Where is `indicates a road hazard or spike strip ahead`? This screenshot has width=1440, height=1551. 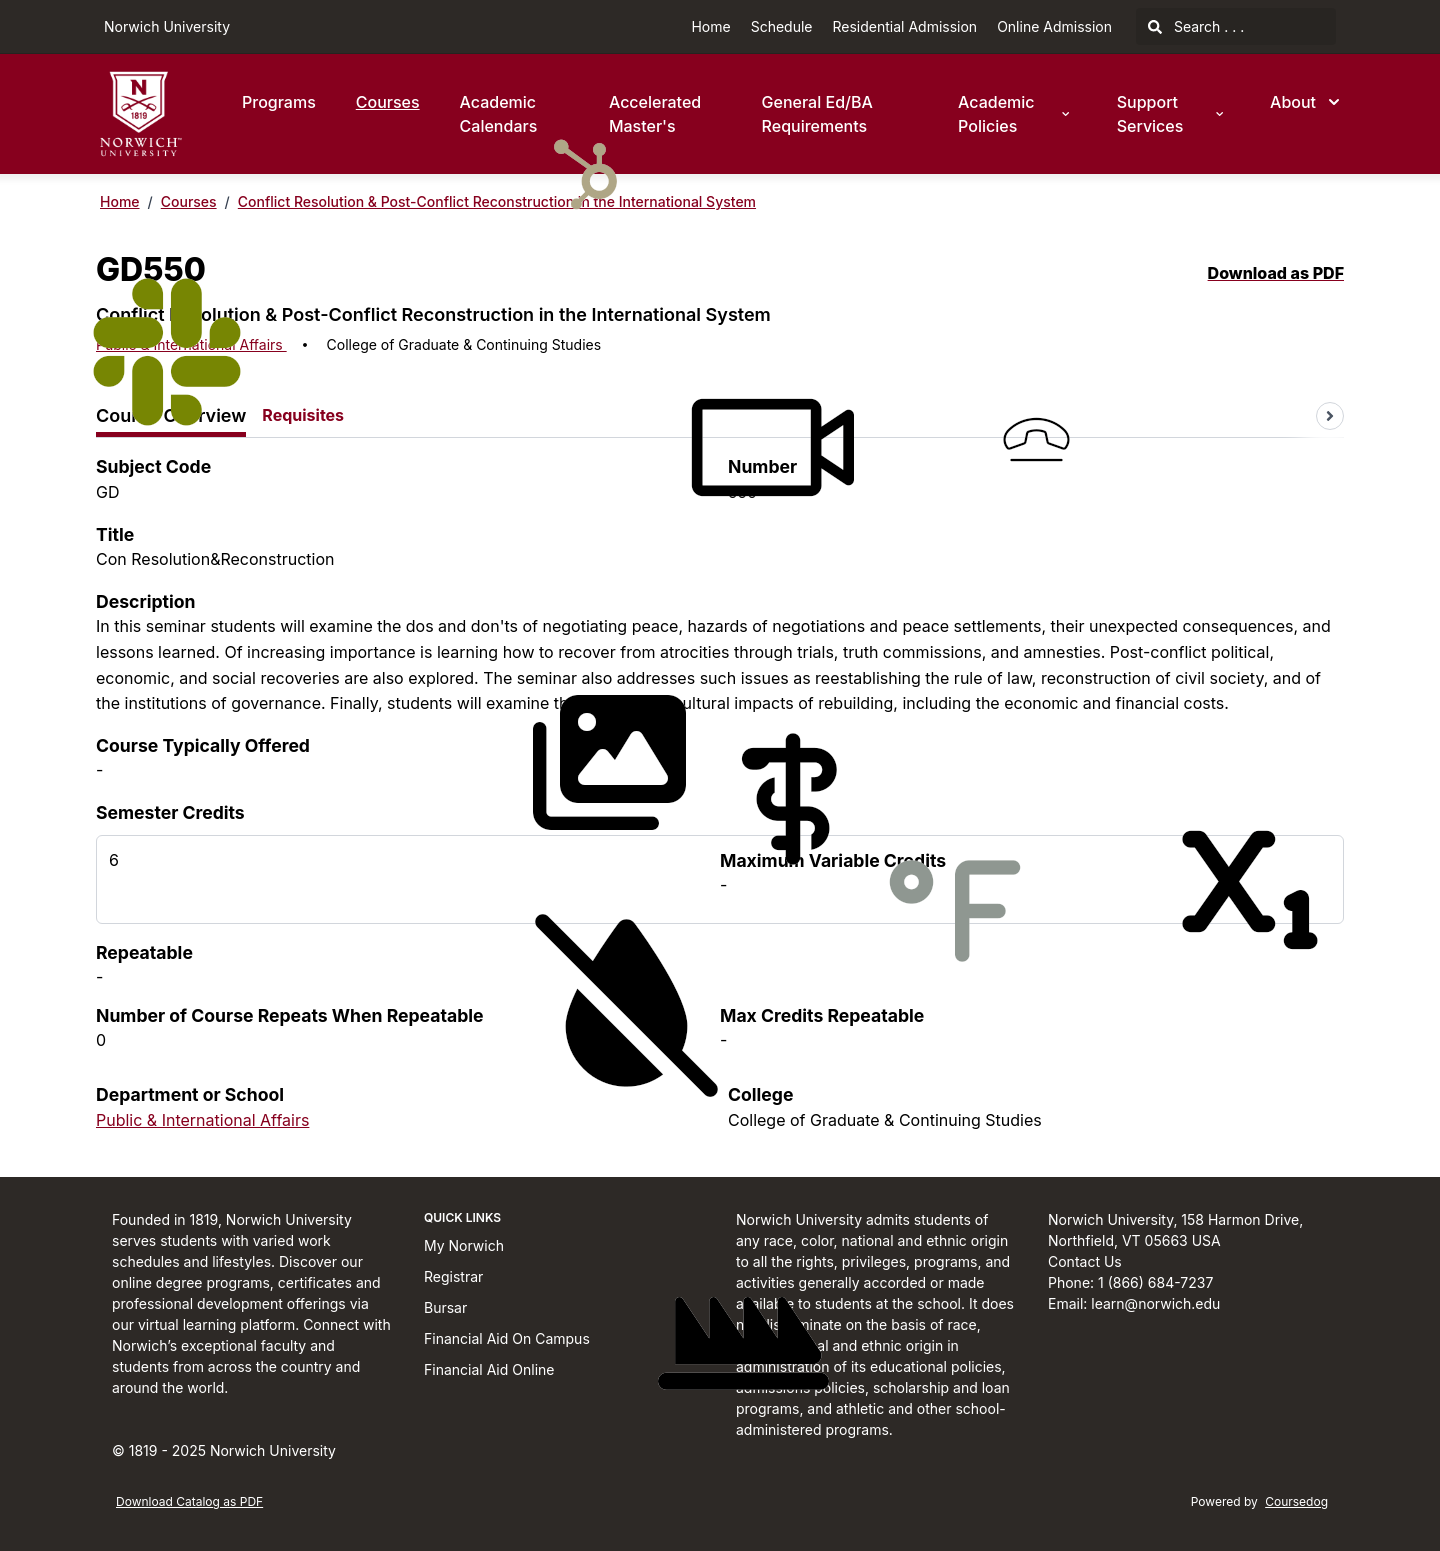
indicates a road hazard or spike strip ahead is located at coordinates (743, 1338).